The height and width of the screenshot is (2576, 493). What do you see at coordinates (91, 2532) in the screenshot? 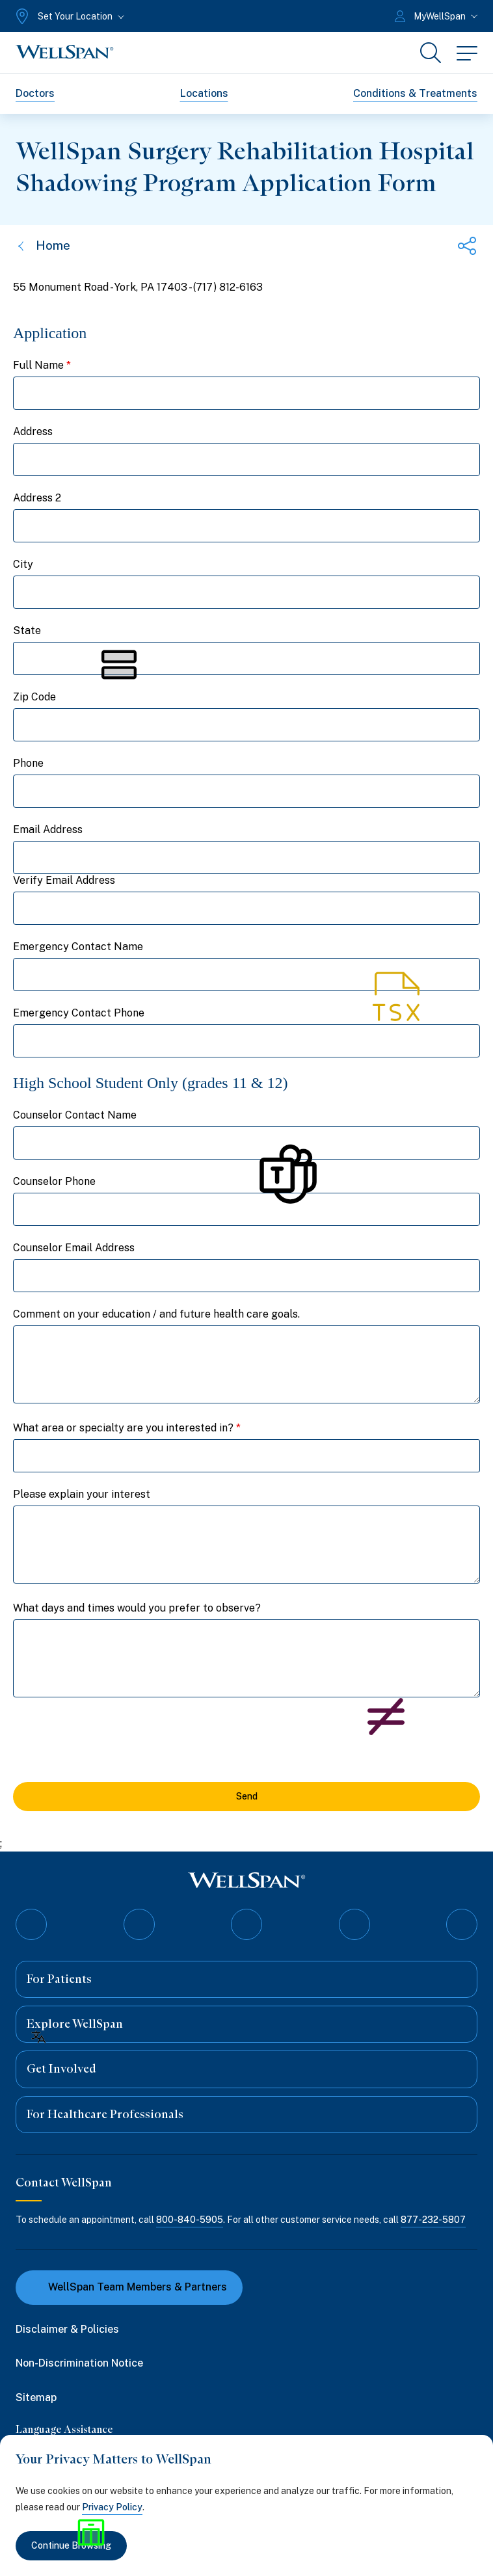
I see `indicates elevator access nearby` at bounding box center [91, 2532].